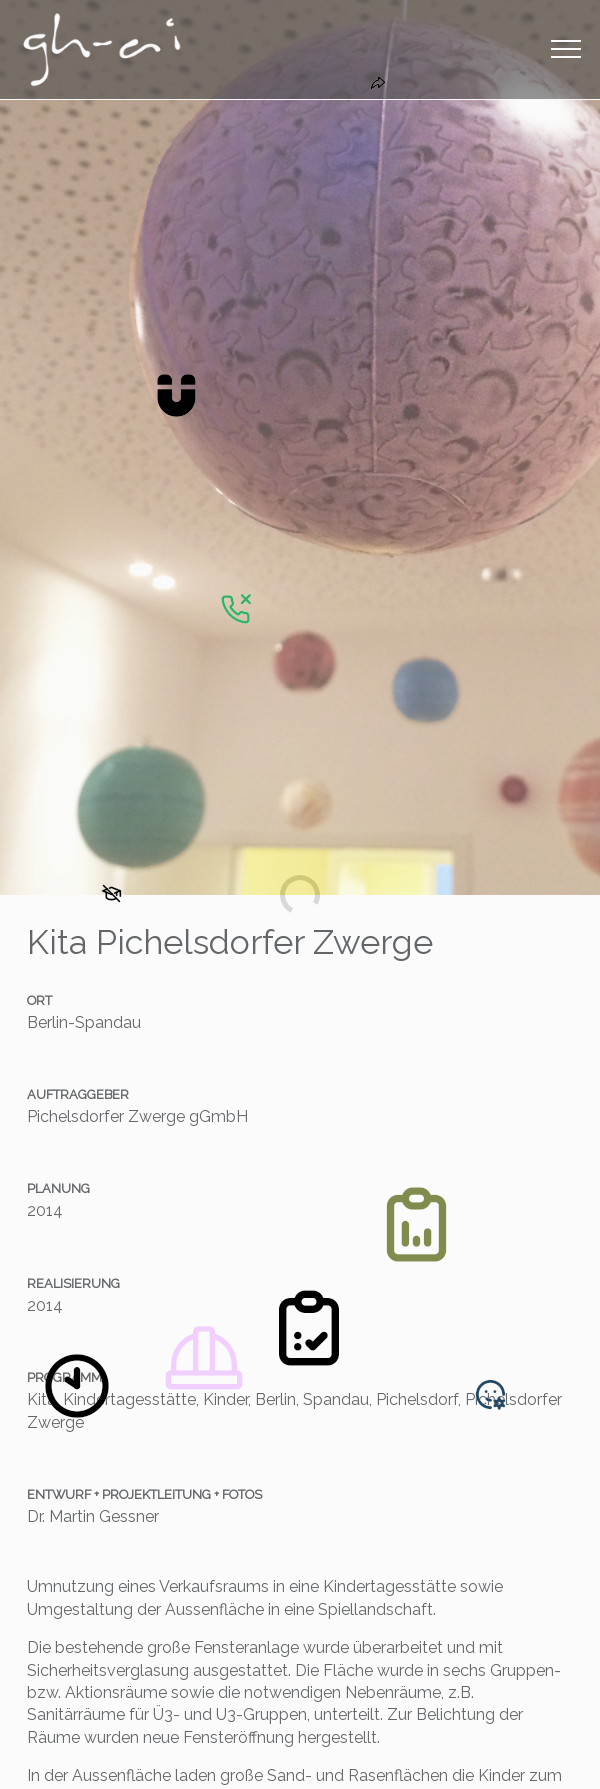 The height and width of the screenshot is (1789, 600). I want to click on share content with others, so click(378, 83).